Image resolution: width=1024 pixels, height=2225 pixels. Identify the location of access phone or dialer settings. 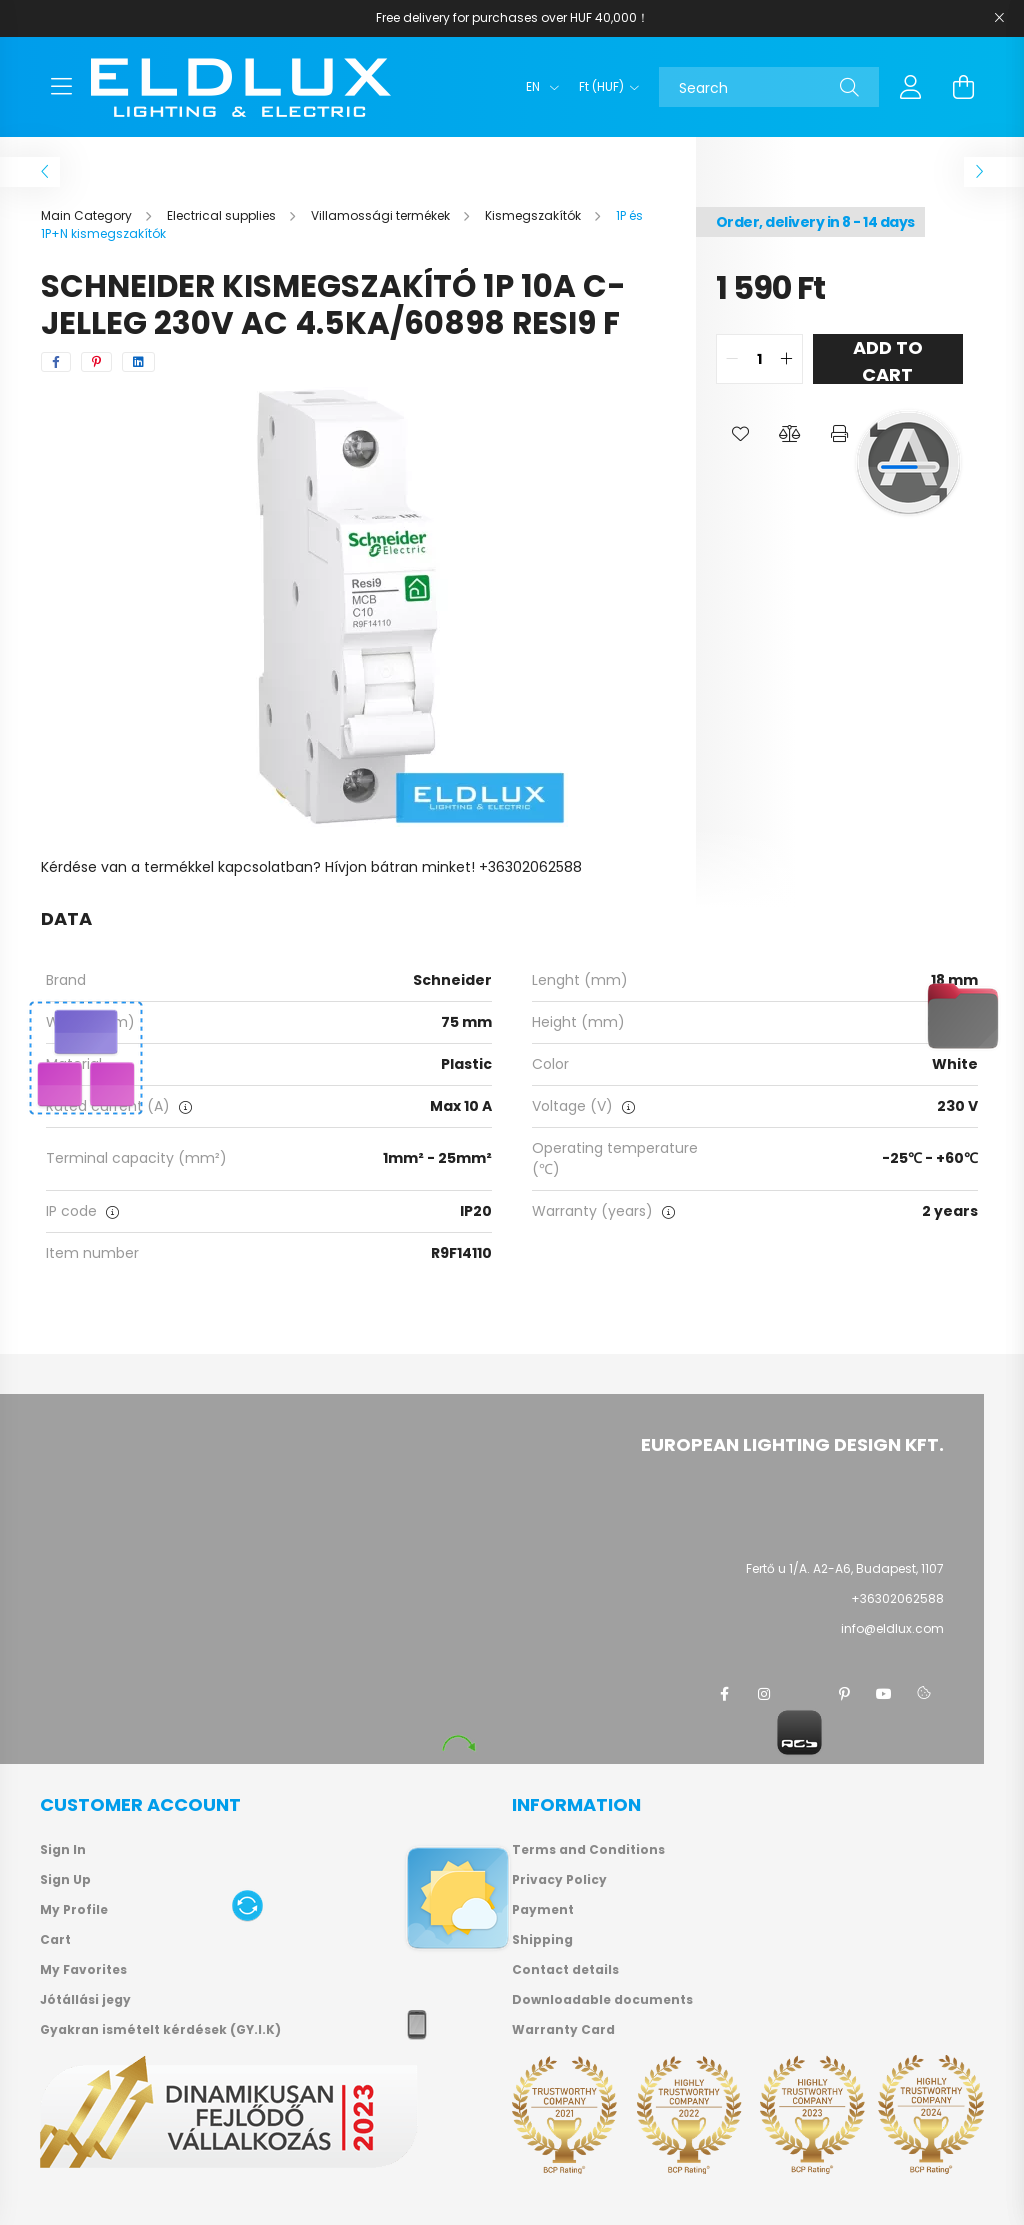
(417, 2025).